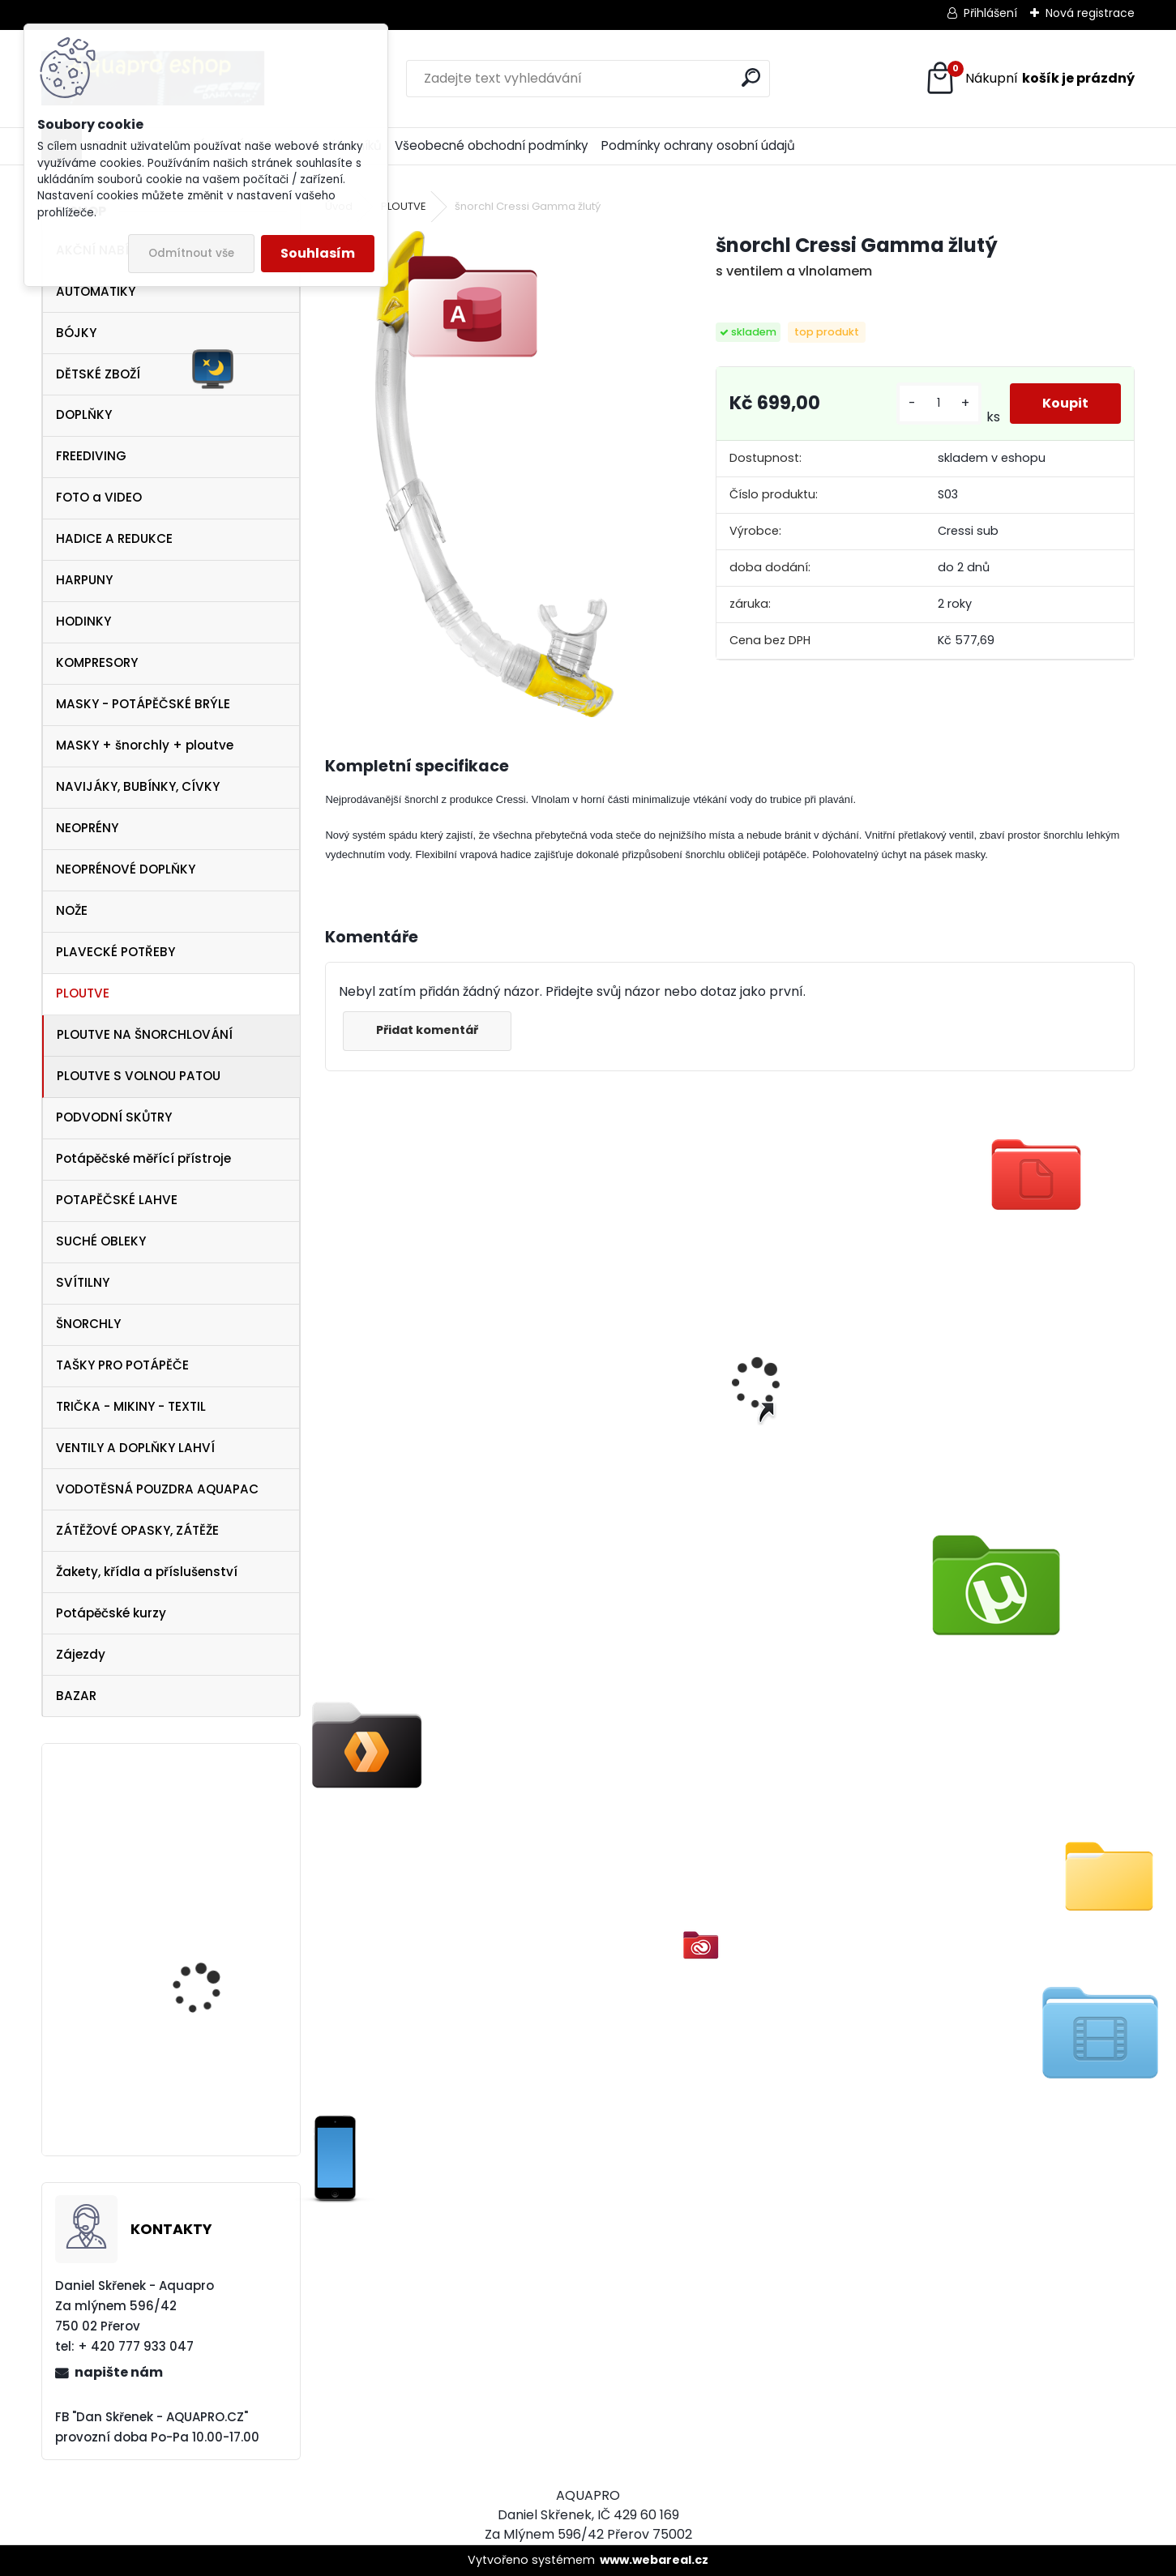  Describe the element at coordinates (823, 1359) in the screenshot. I see `indicates a file or folder alias/shortcut` at that location.